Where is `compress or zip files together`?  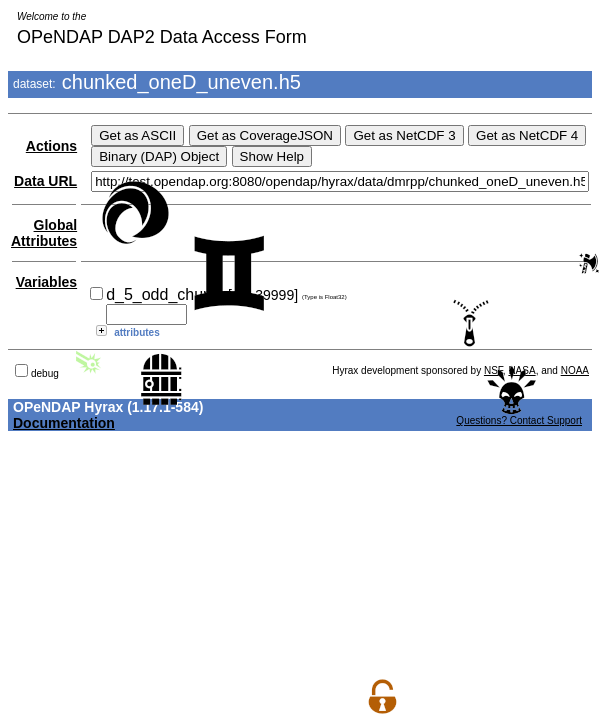
compress or zip files together is located at coordinates (469, 323).